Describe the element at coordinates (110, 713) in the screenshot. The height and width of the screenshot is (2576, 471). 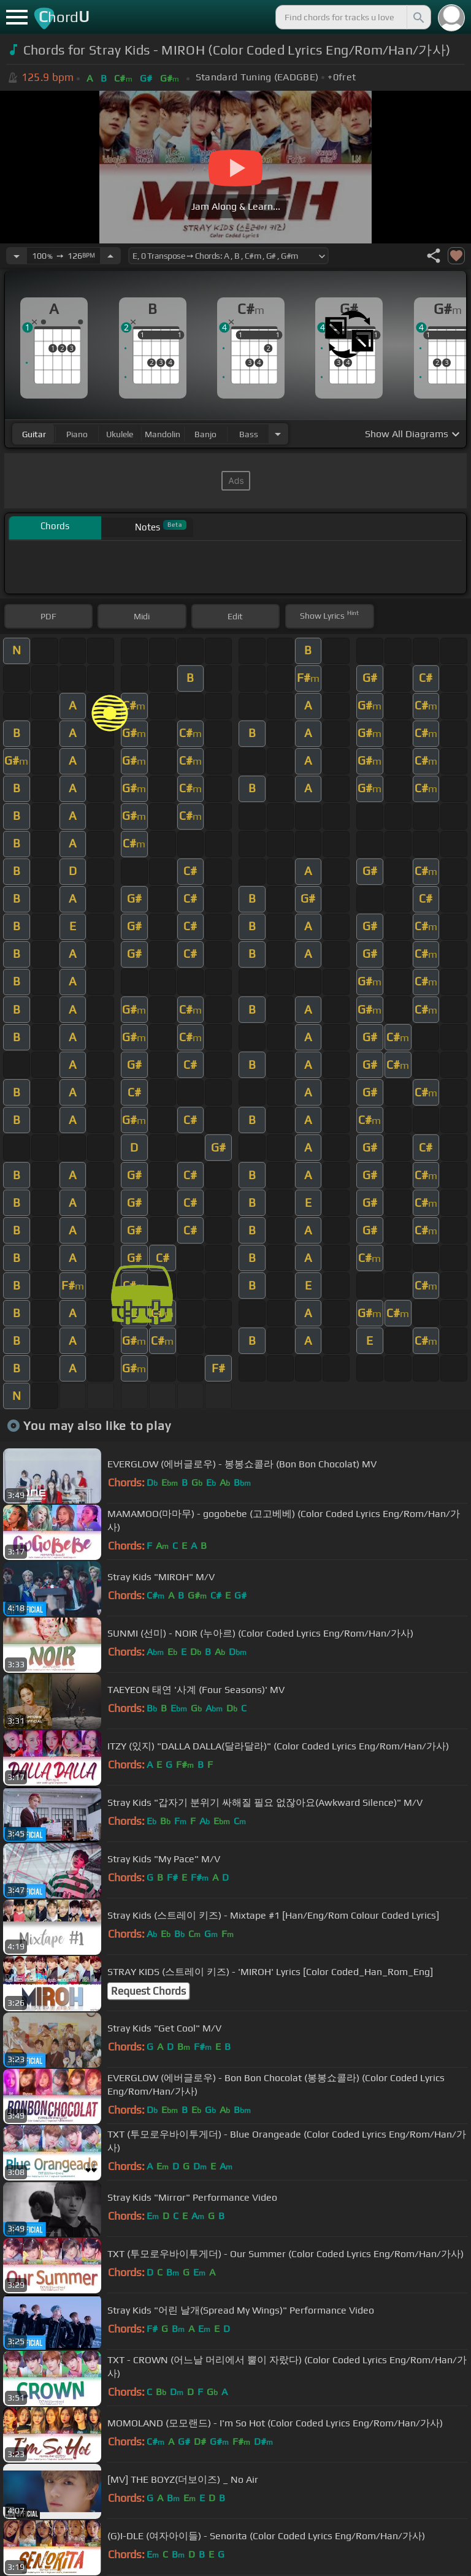
I see `decorative game badge or achievement icon` at that location.